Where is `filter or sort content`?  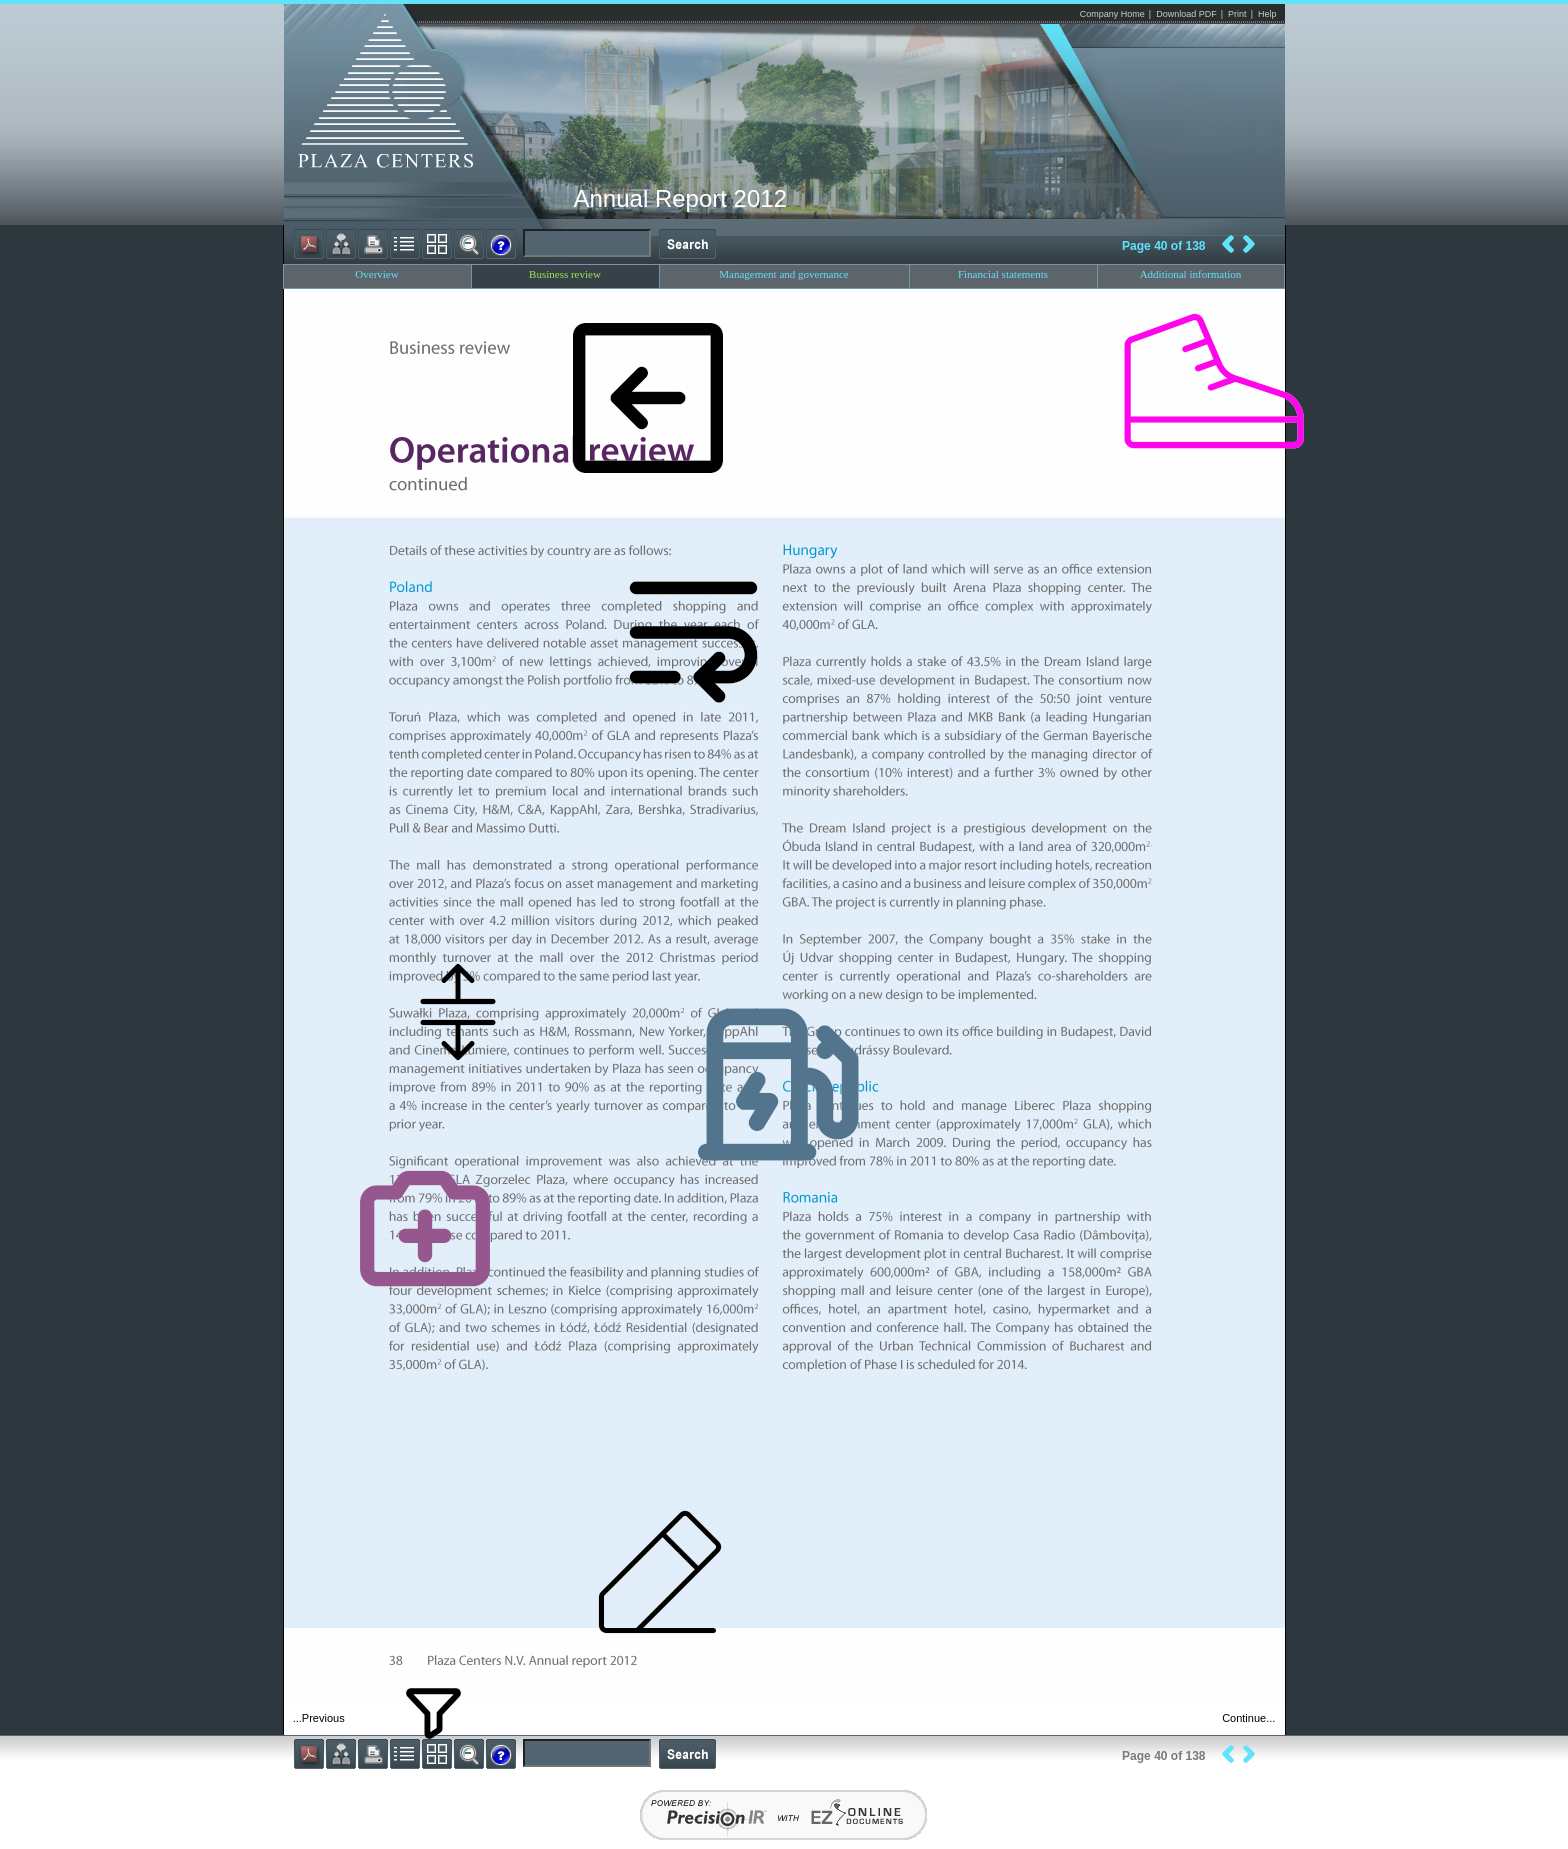 filter or sort content is located at coordinates (433, 1711).